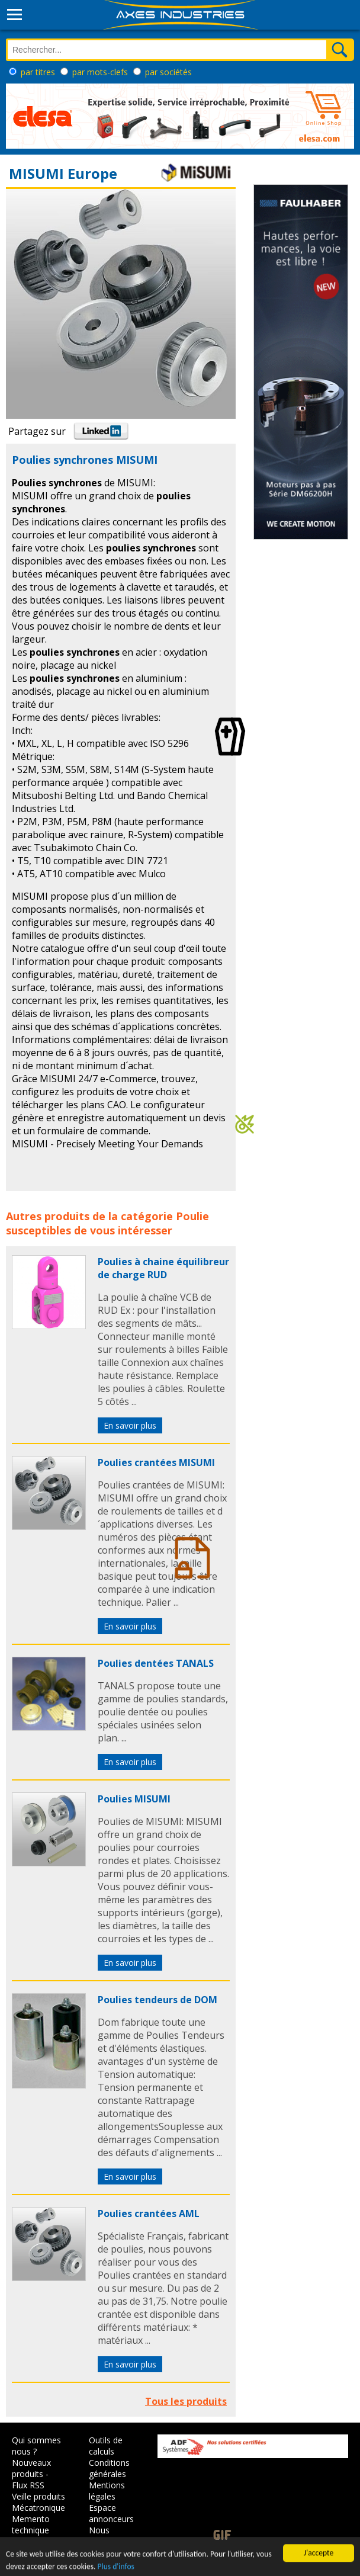 The height and width of the screenshot is (2576, 360). Describe the element at coordinates (245, 1124) in the screenshot. I see `disable meteor or impact effects` at that location.